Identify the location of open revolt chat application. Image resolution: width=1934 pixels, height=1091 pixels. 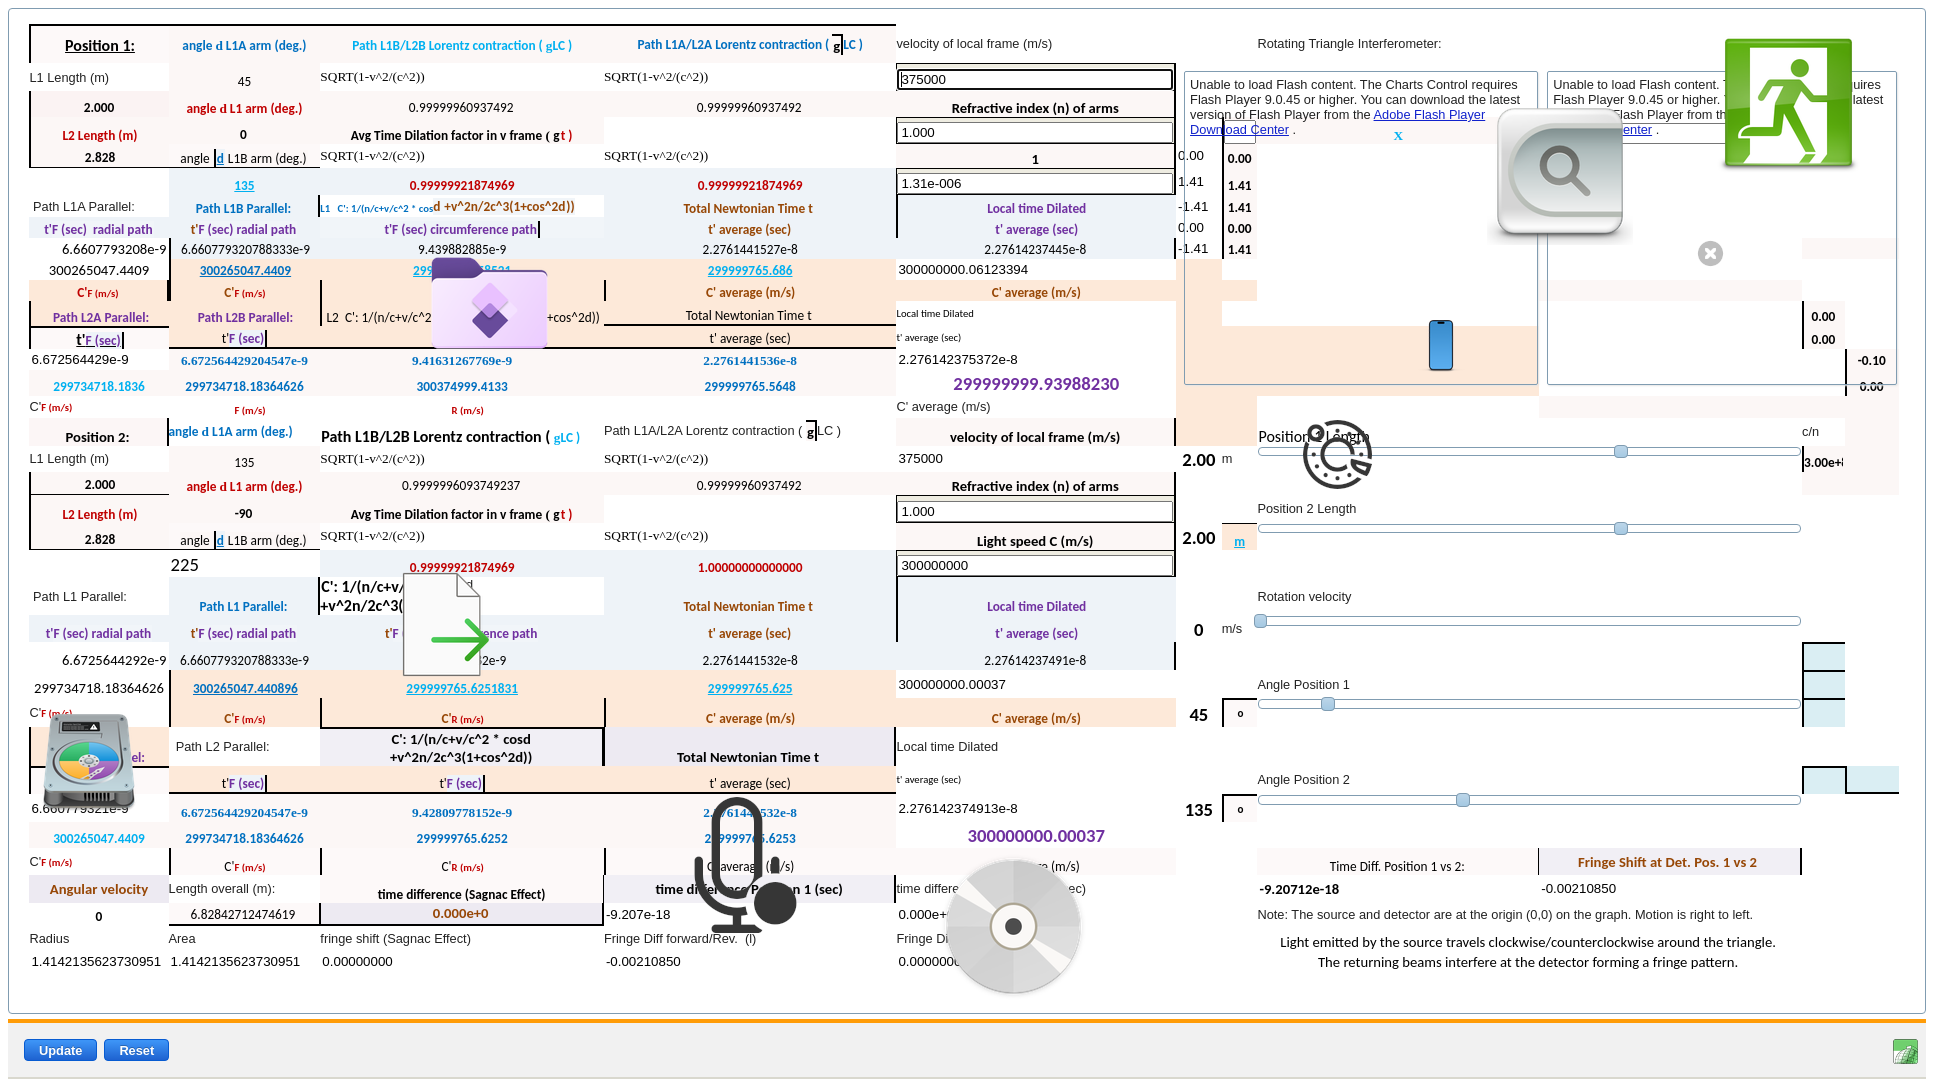
(1337, 454).